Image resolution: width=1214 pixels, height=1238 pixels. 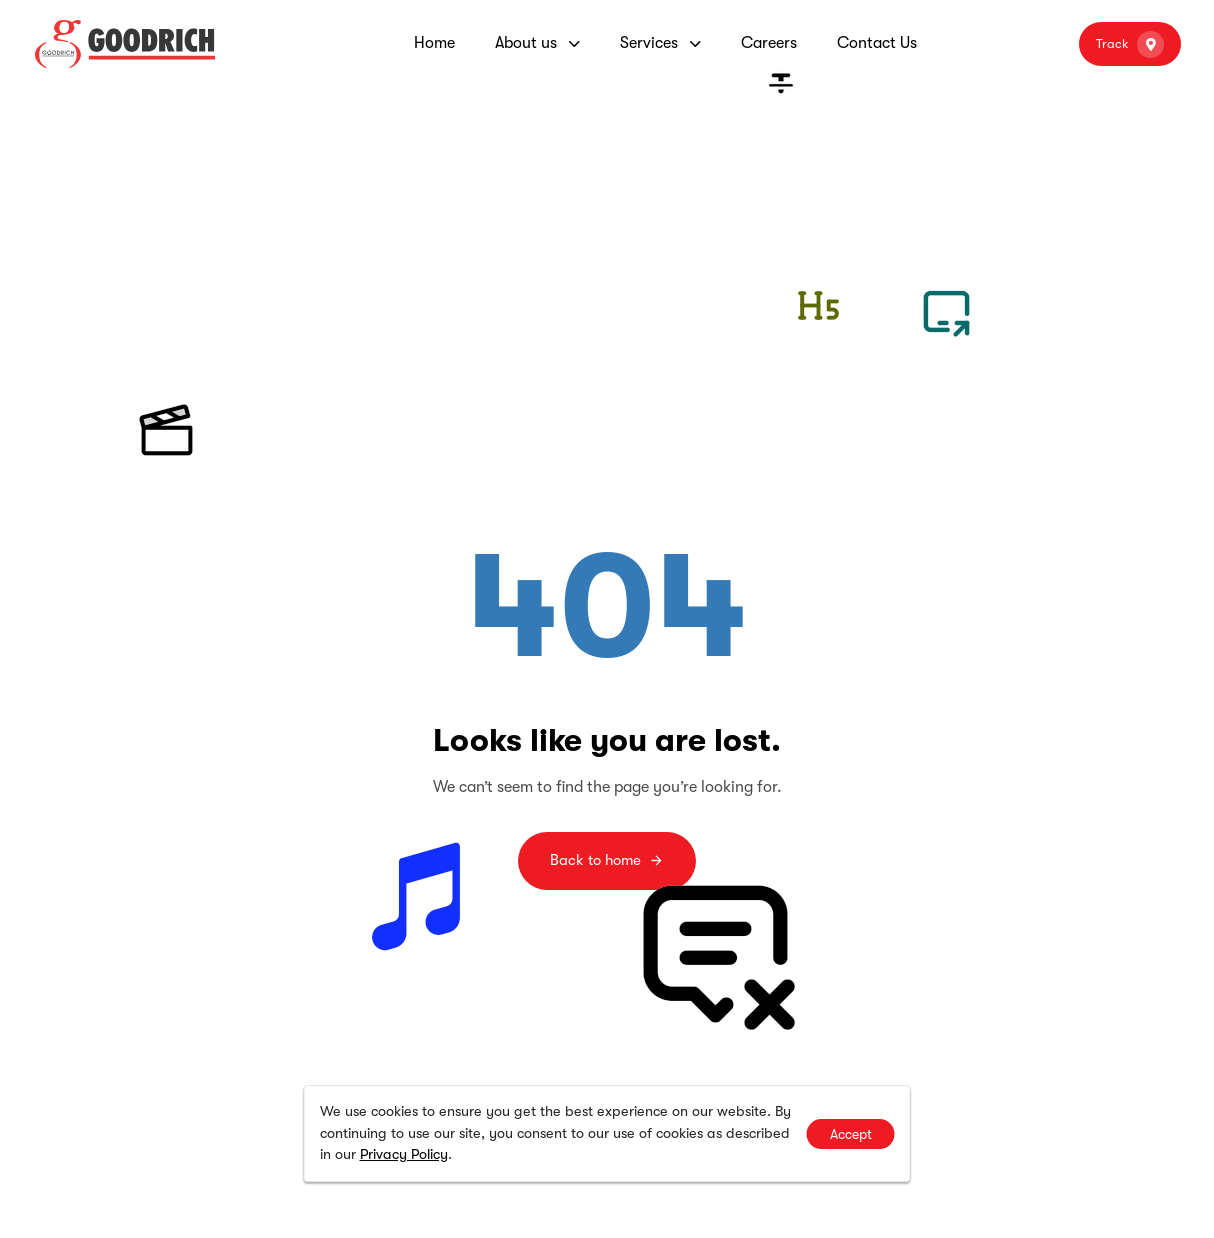 I want to click on access video or movie content, so click(x=167, y=432).